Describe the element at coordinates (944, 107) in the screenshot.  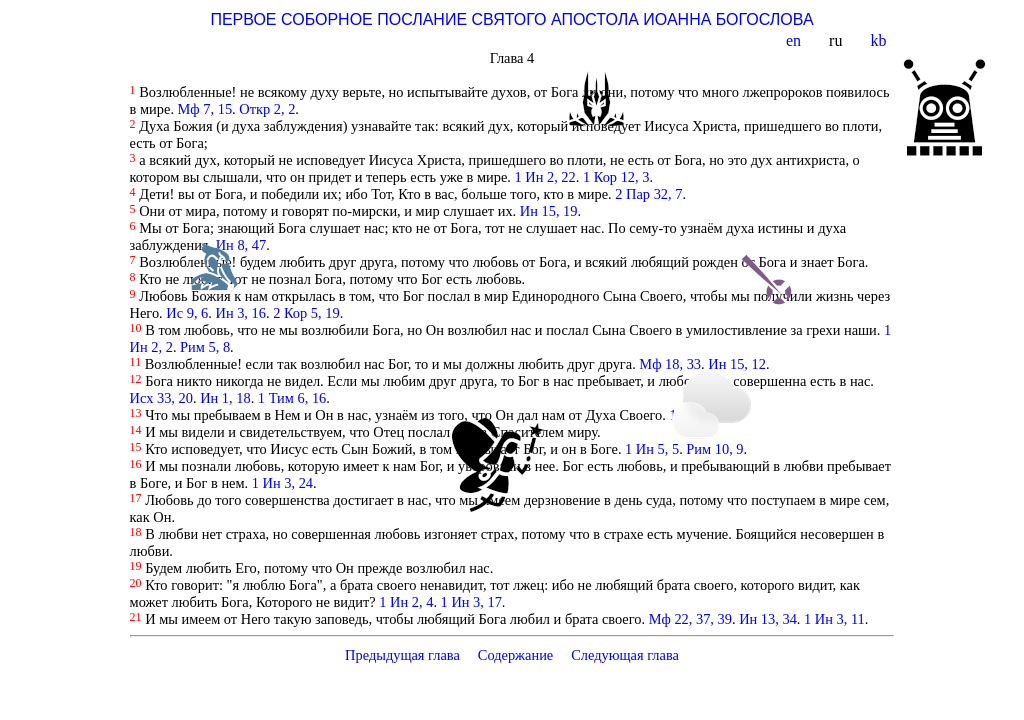
I see `access bot or AI assistant features` at that location.